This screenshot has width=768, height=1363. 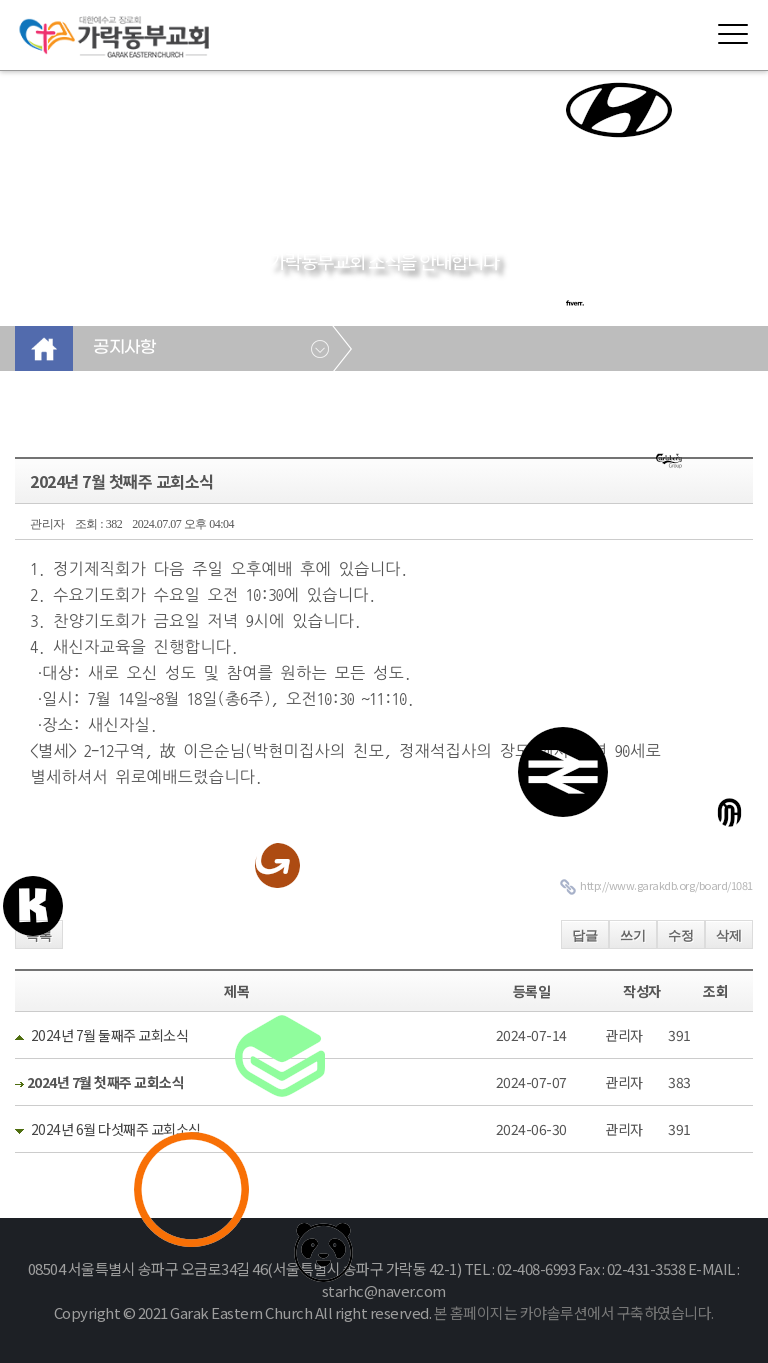 I want to click on authenticate with fingerprint biometrics, so click(x=729, y=812).